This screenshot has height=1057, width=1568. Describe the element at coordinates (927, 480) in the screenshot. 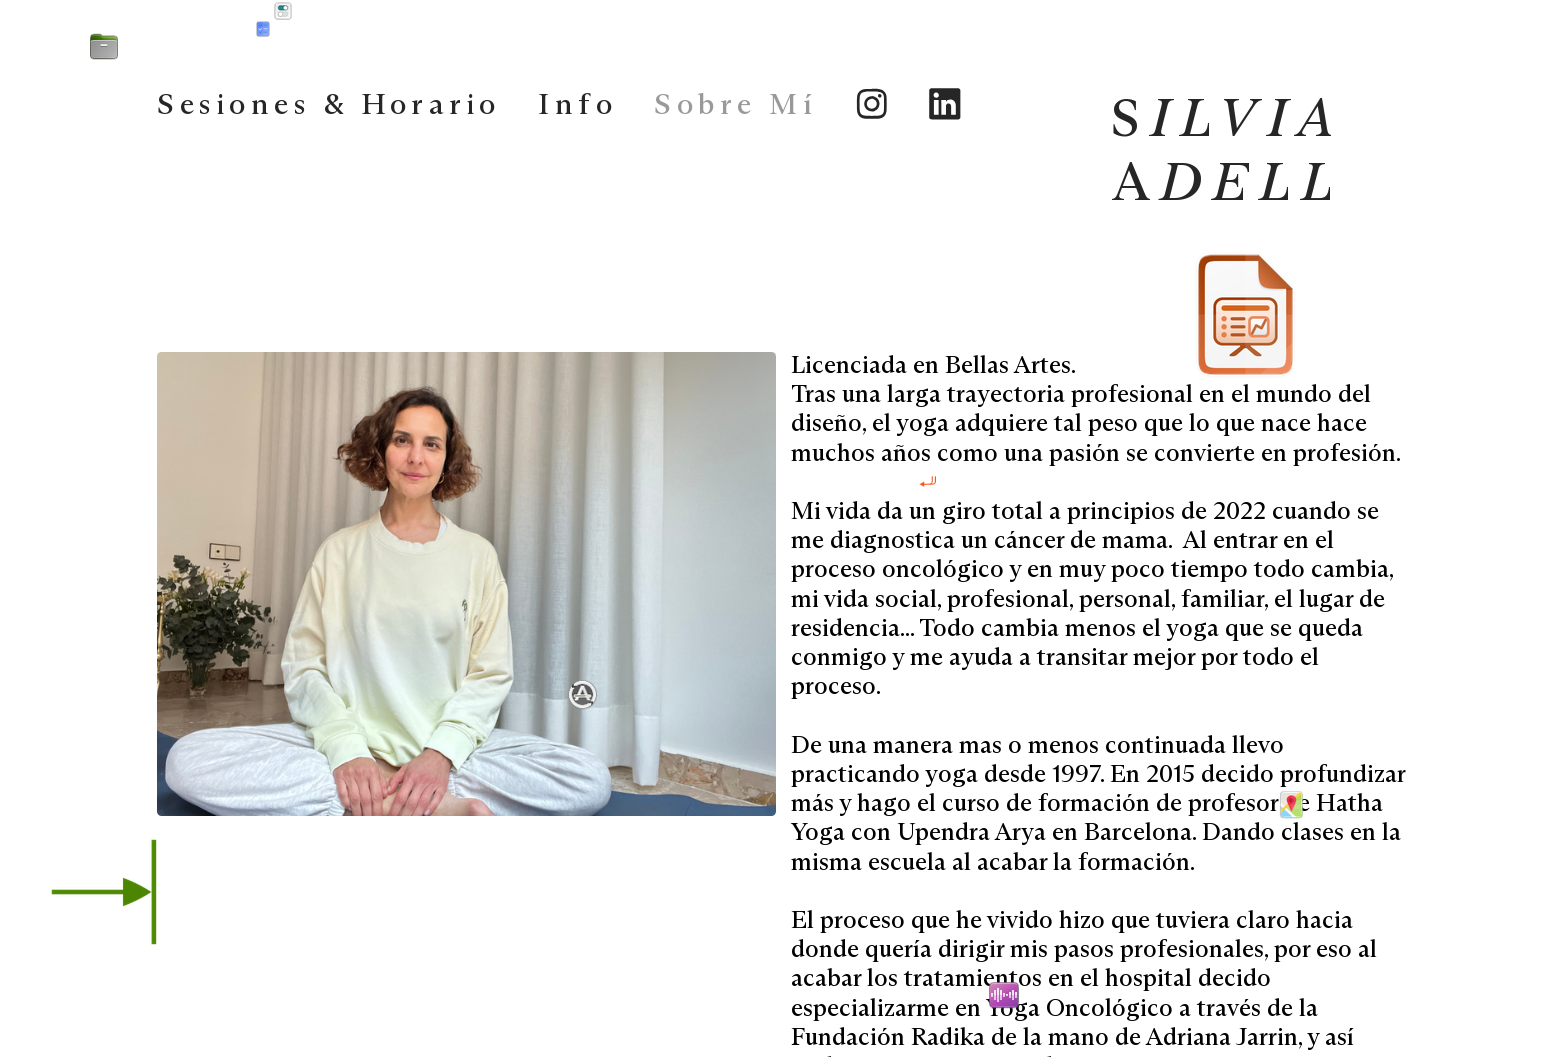

I see `reply to all recipients of an email` at that location.